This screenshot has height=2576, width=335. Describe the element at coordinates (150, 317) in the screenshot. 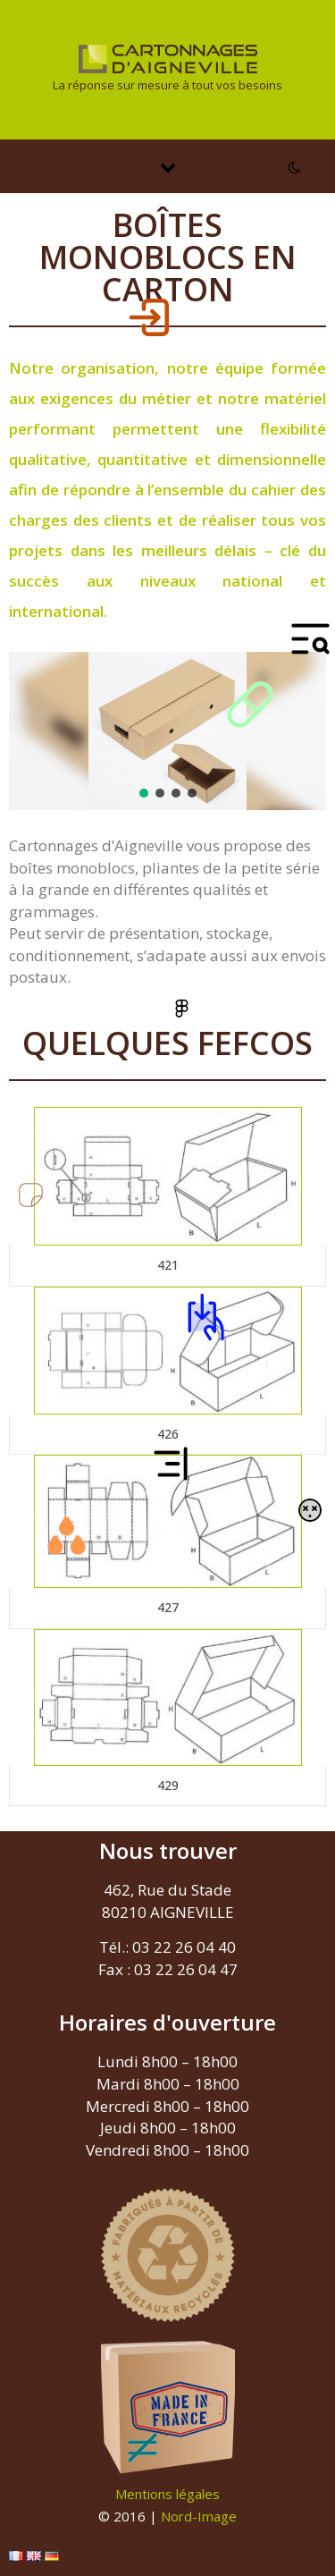

I see `log in to your account` at that location.